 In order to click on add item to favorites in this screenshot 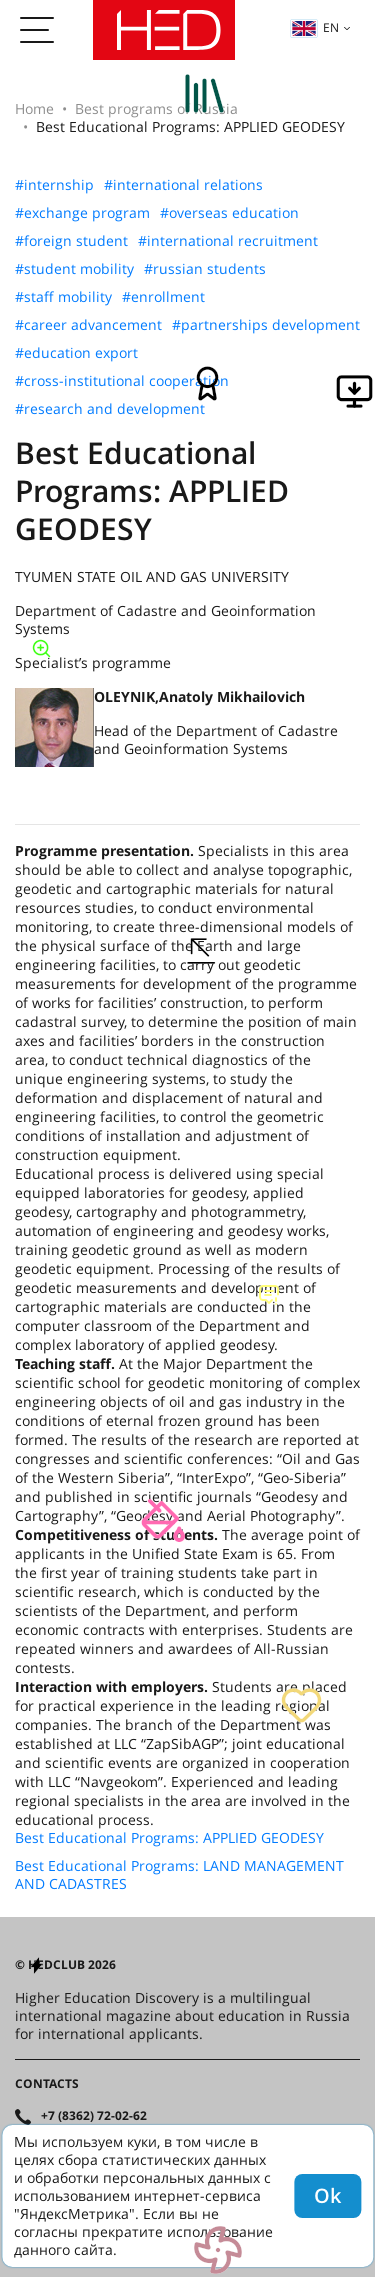, I will do `click(301, 1704)`.